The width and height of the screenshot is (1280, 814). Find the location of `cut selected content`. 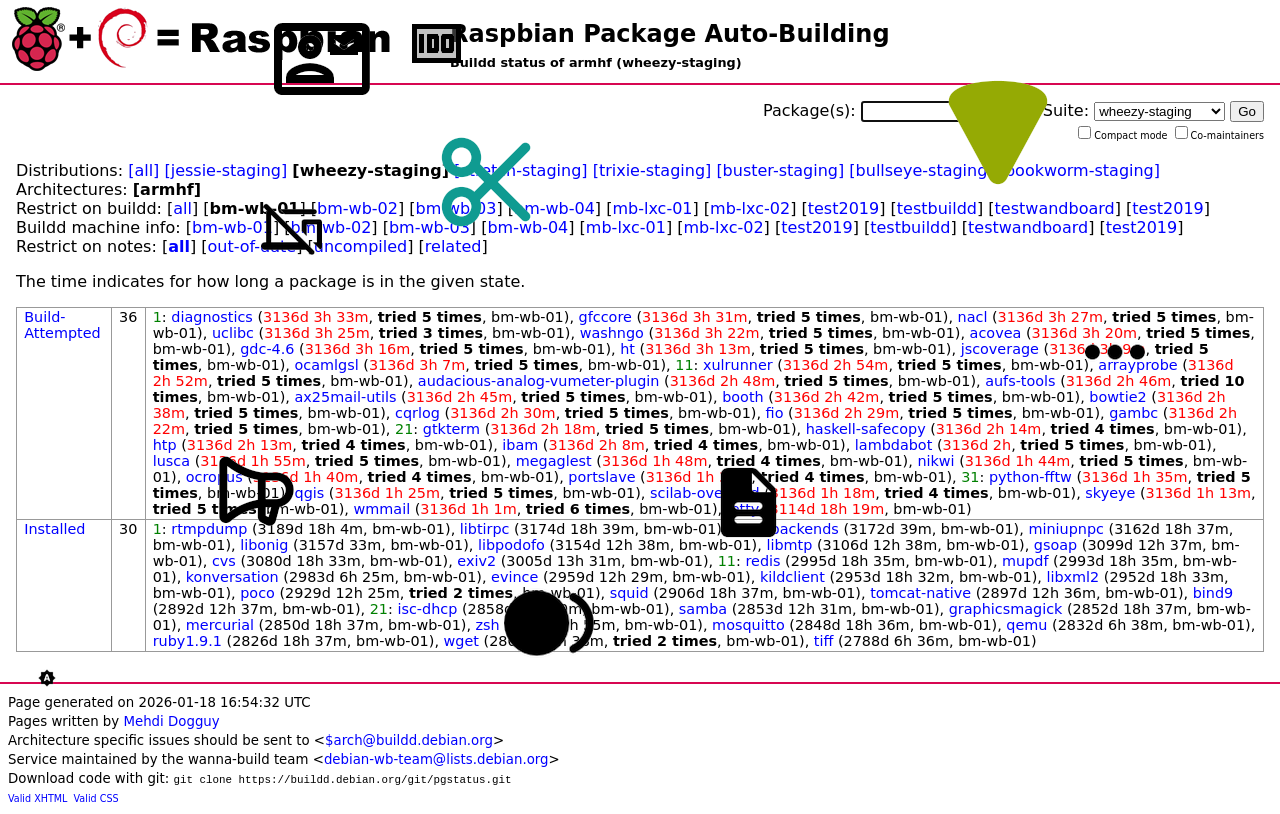

cut selected content is located at coordinates (491, 182).